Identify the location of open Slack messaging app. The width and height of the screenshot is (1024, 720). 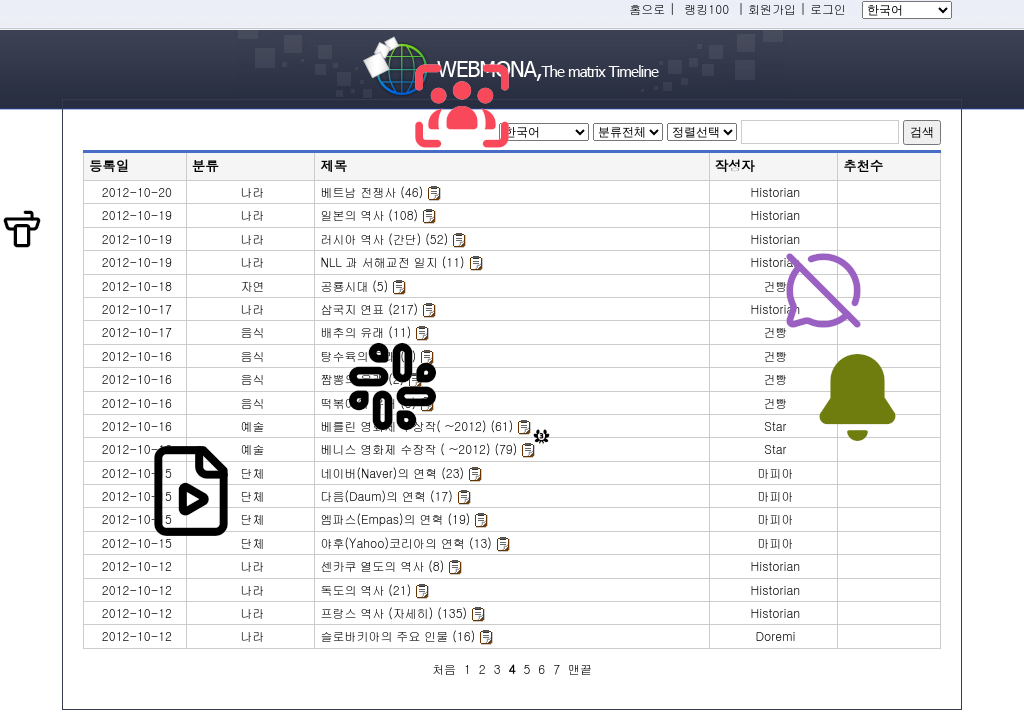
(392, 386).